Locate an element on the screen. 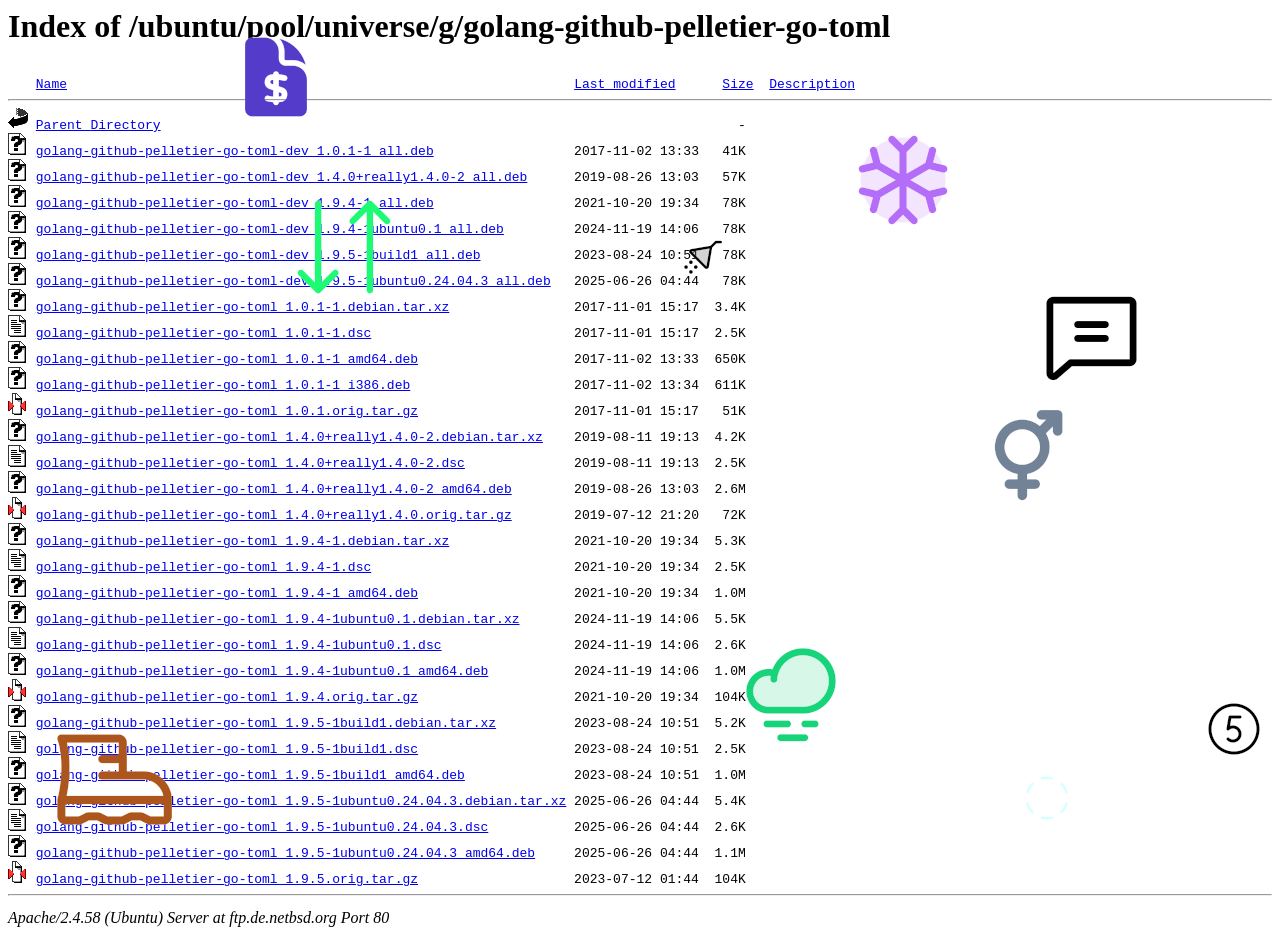  open a chat or messaging feature is located at coordinates (1091, 331).